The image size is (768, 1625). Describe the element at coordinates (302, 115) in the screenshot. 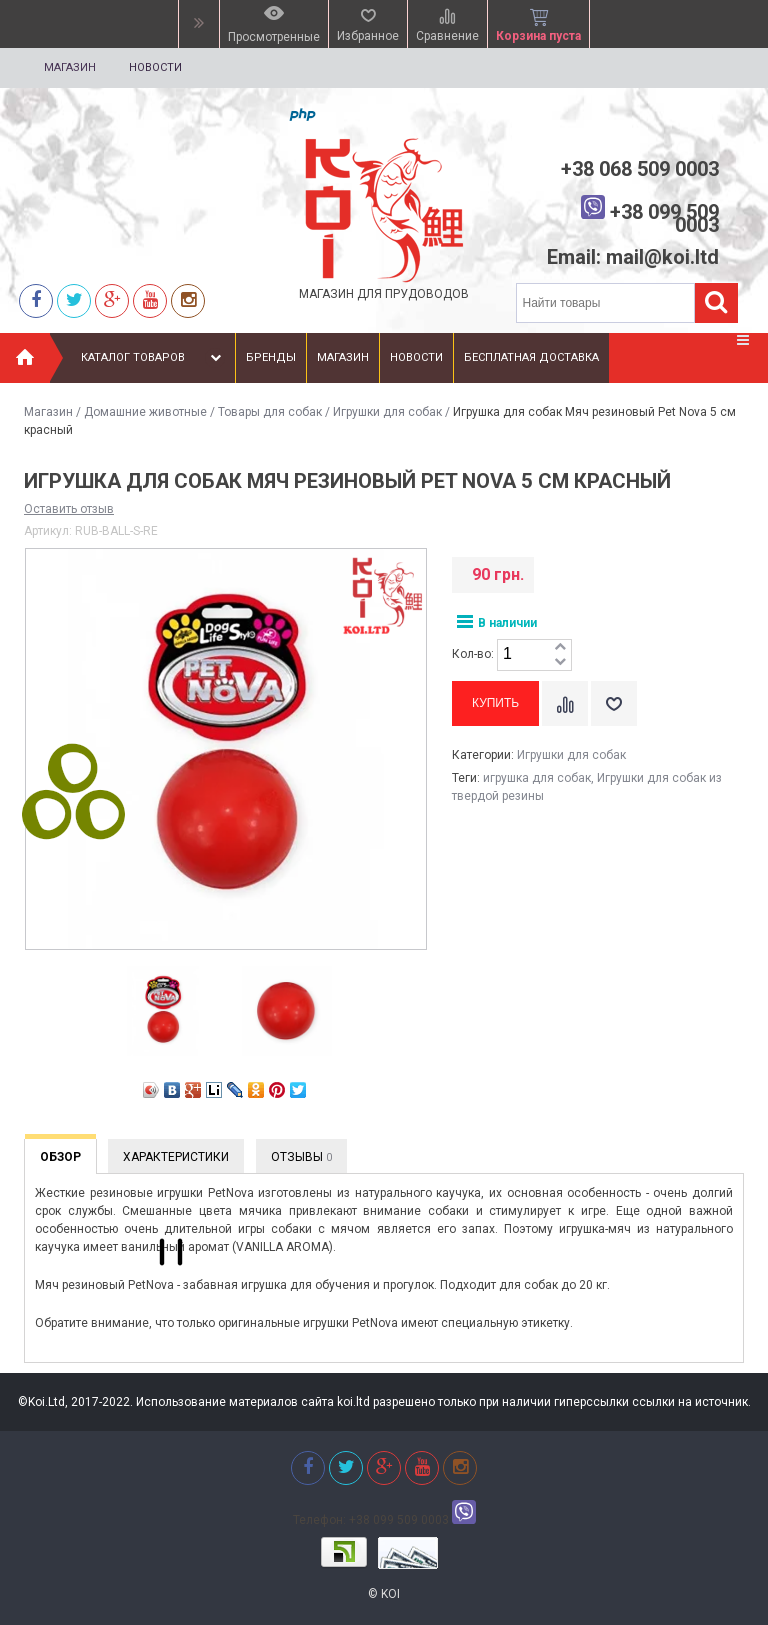

I see `indicates PHP programming language` at that location.